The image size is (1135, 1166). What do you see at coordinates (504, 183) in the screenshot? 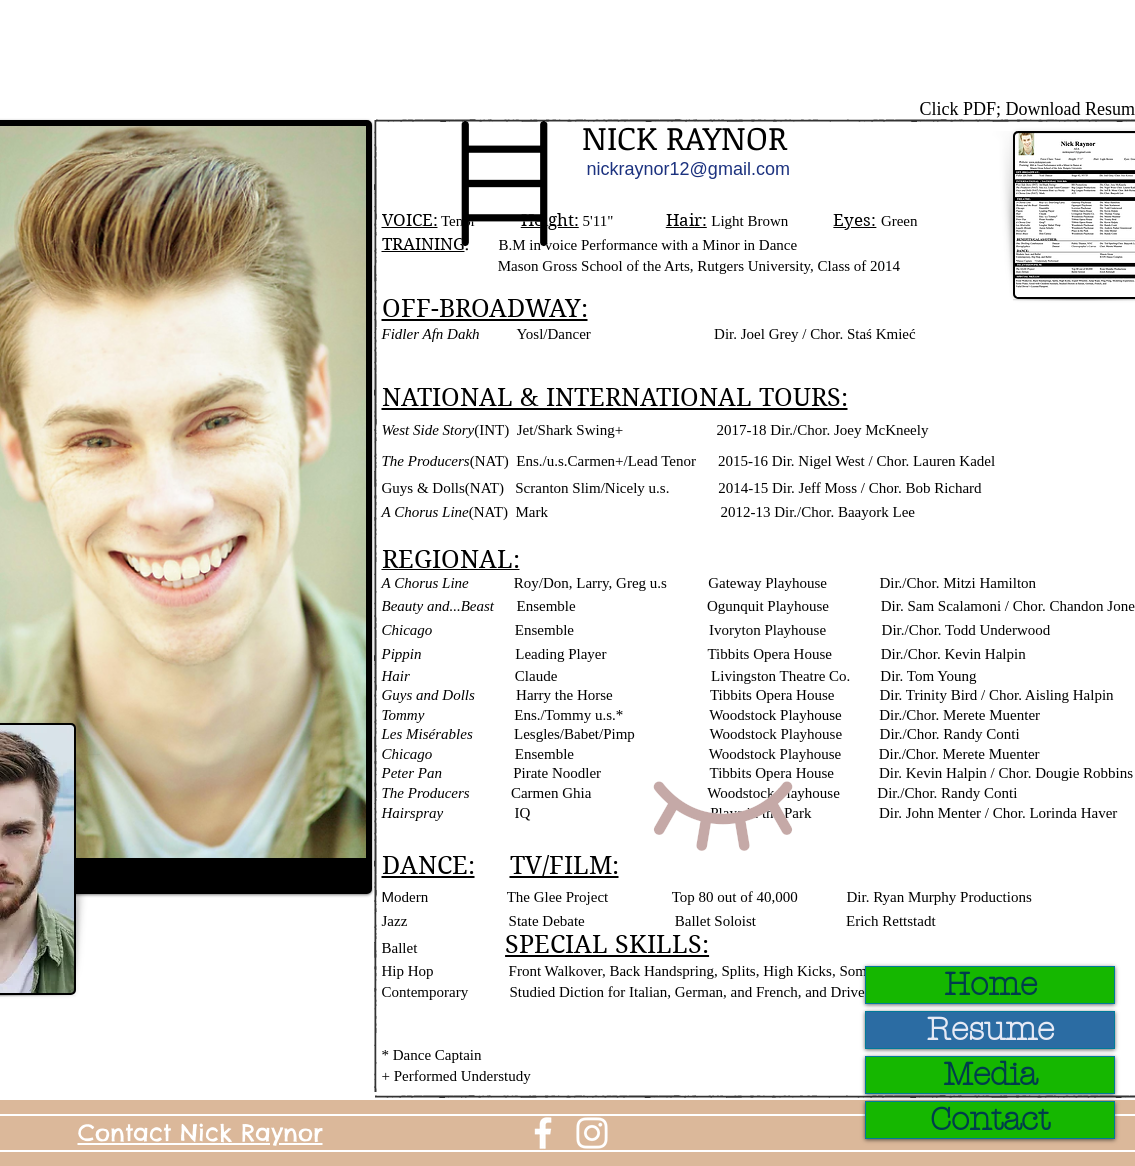
I see `access step-by-step instructions or tutorials` at bounding box center [504, 183].